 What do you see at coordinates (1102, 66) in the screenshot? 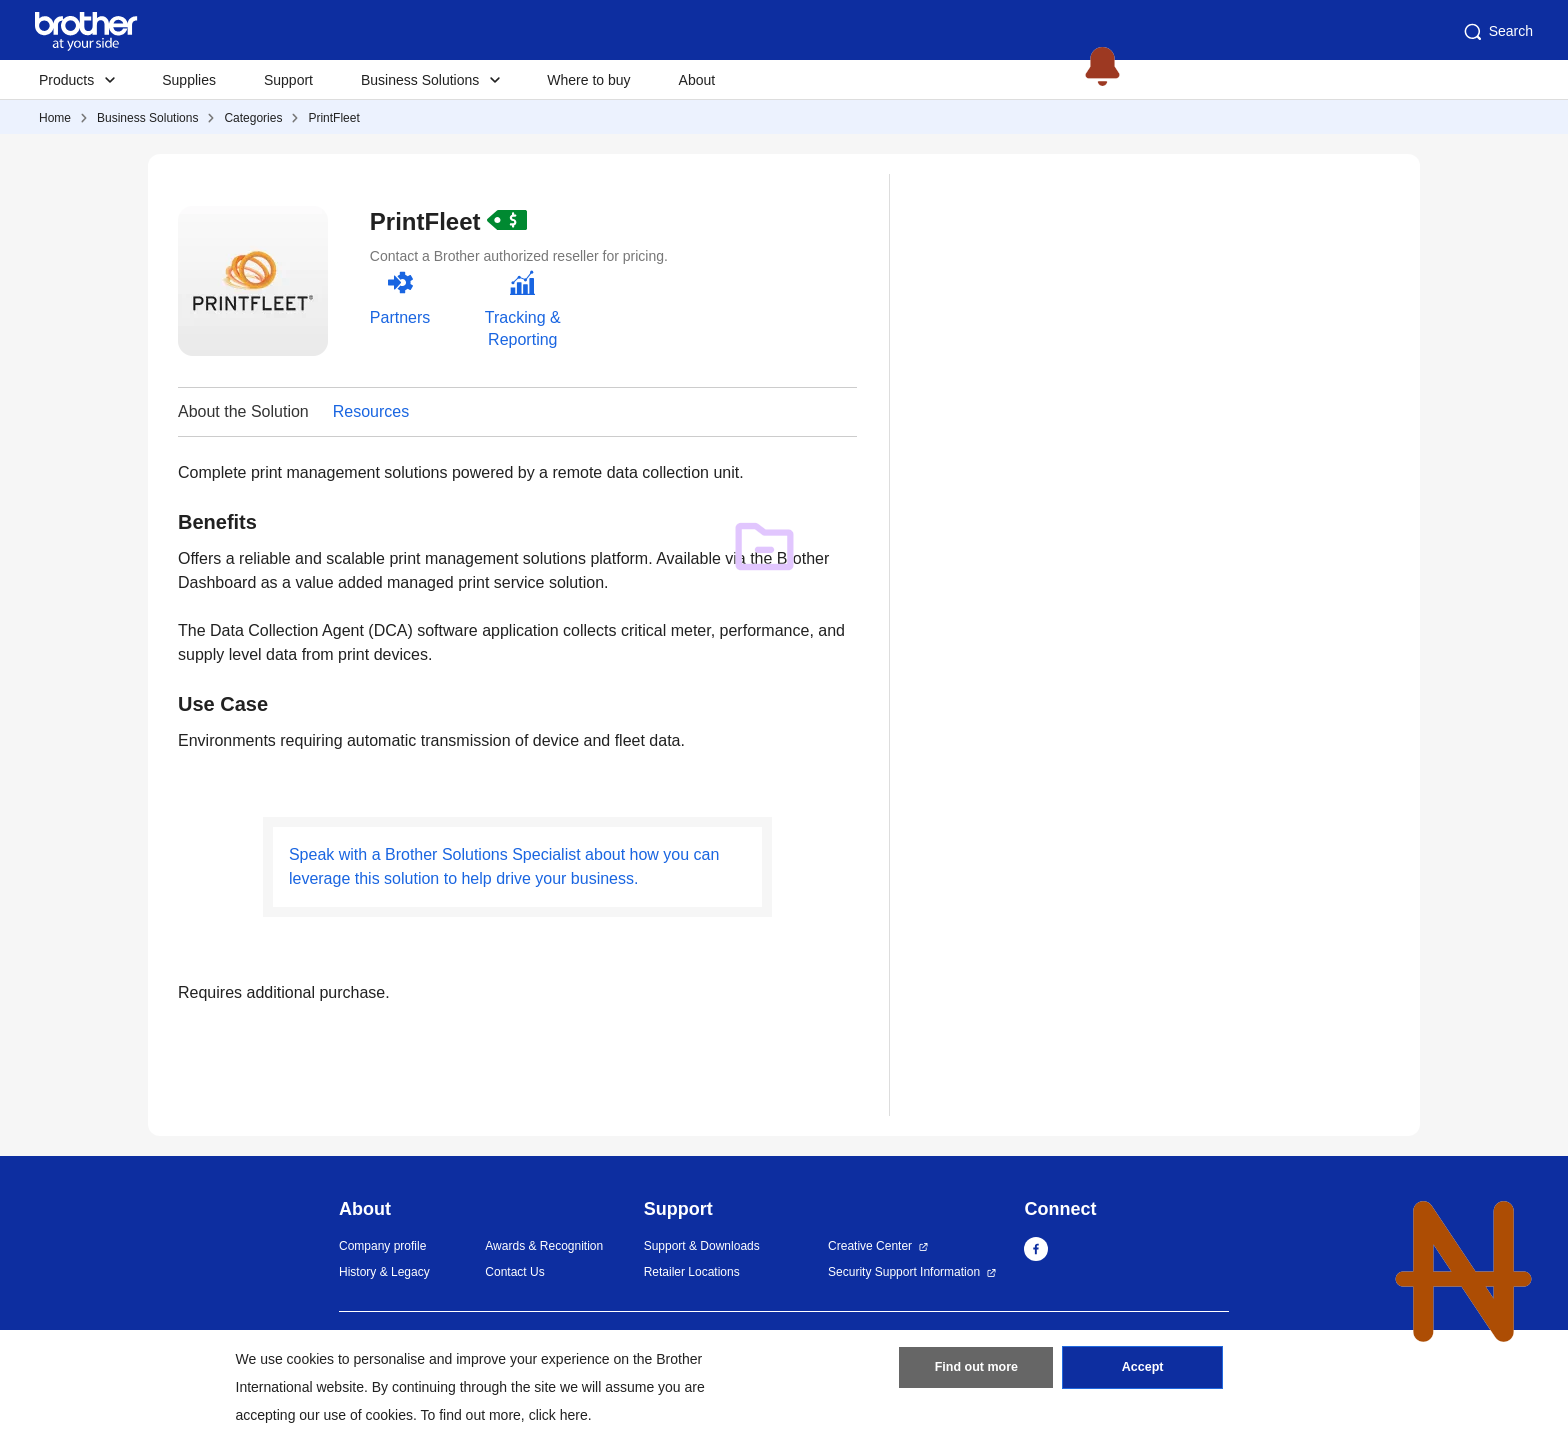
I see `view notifications` at bounding box center [1102, 66].